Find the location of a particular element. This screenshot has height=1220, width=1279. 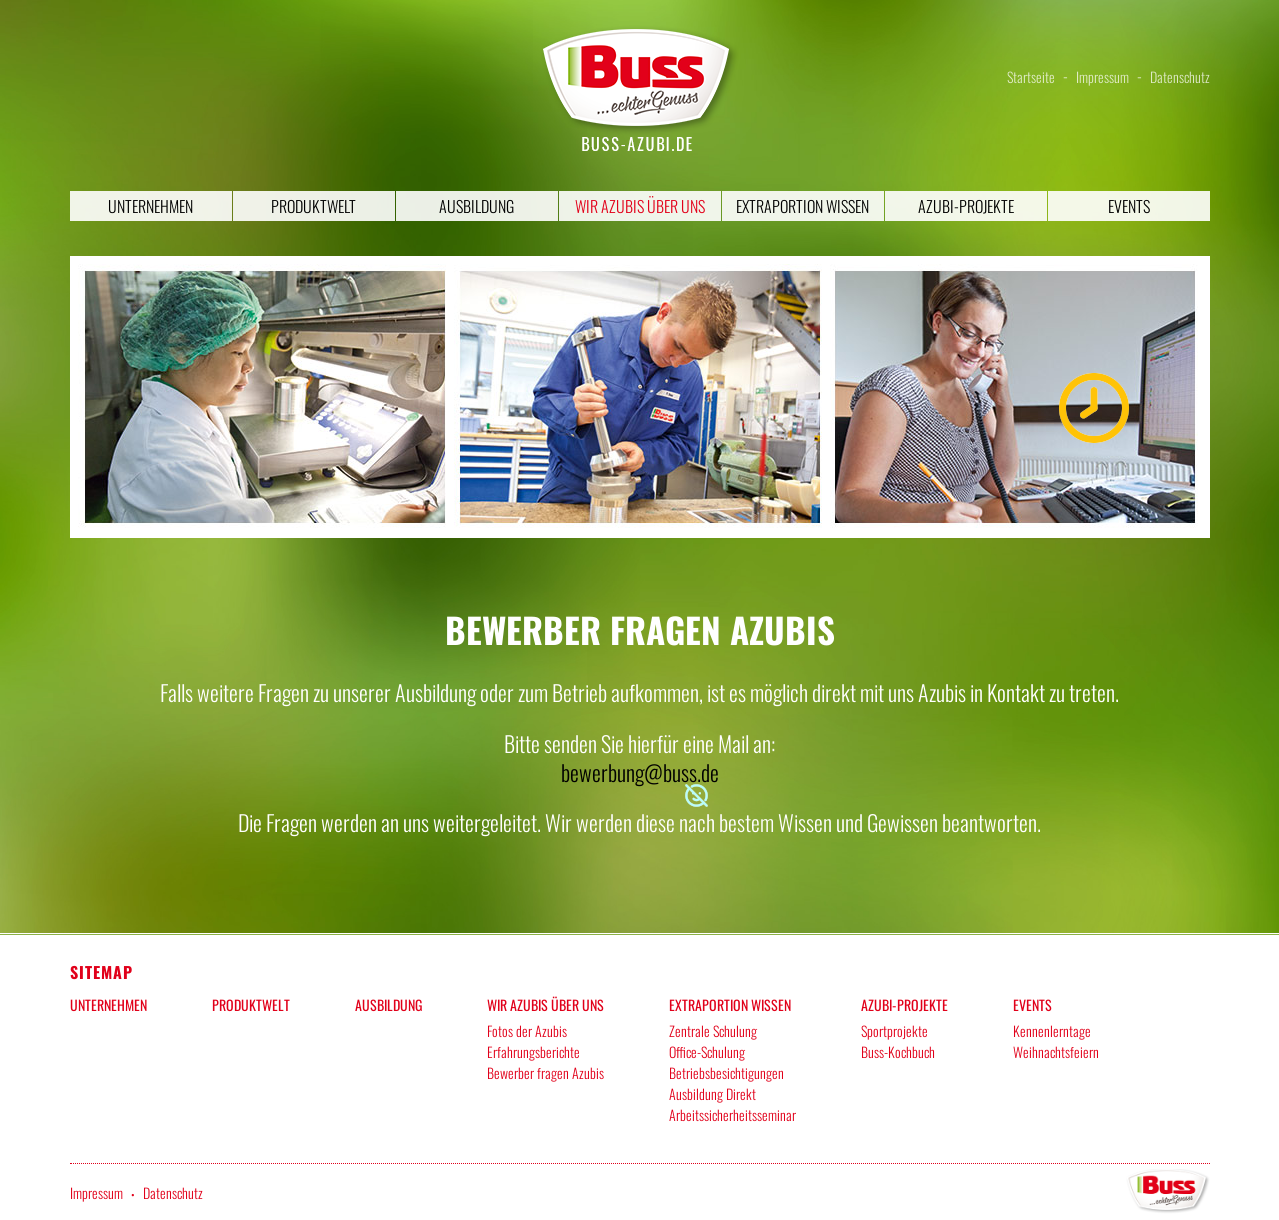

disable mood or emotion tracking is located at coordinates (696, 795).